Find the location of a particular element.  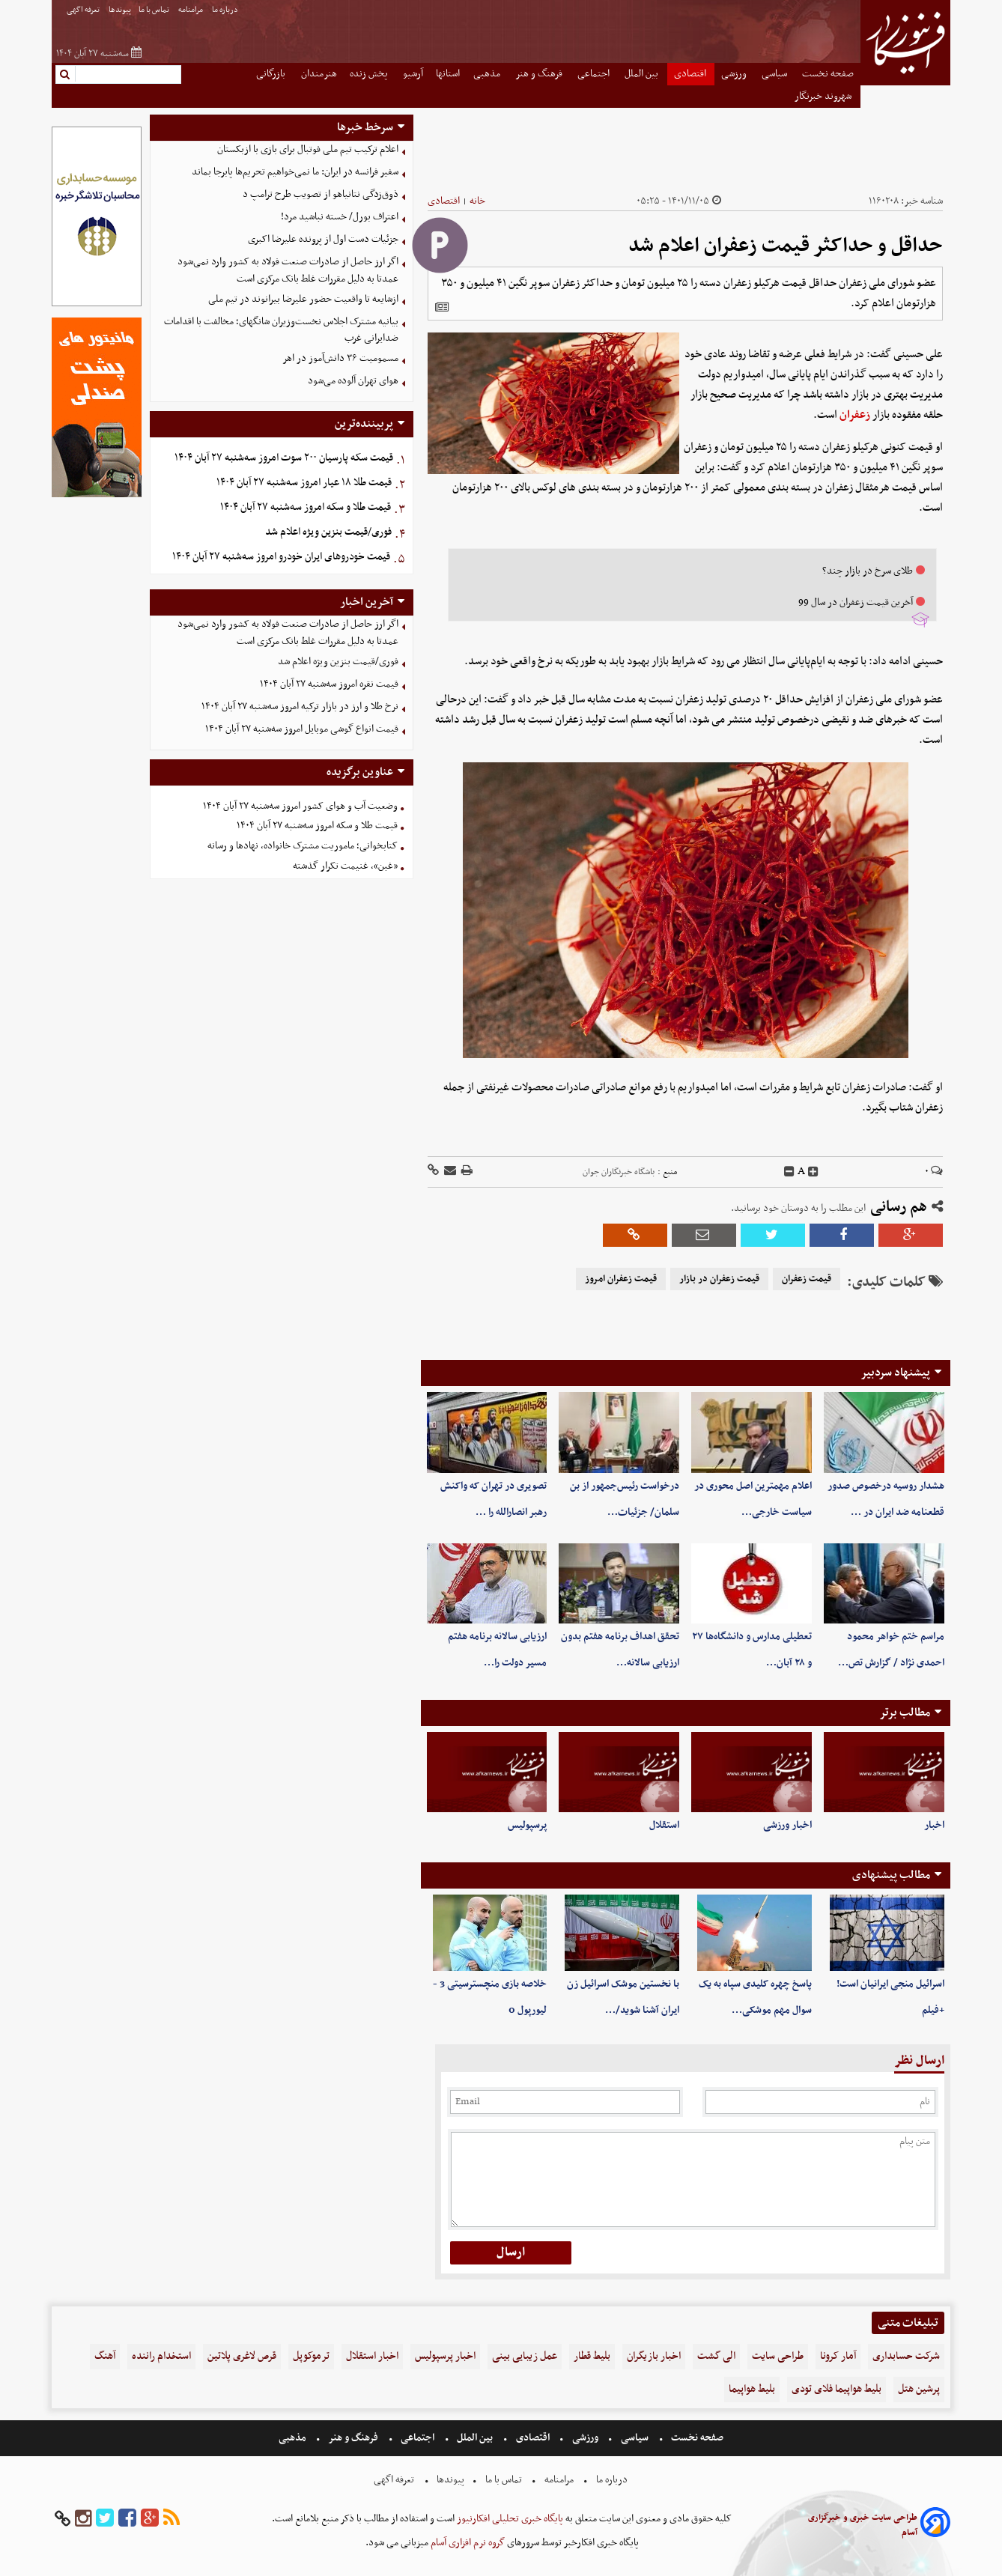

indicates parking available or parking location is located at coordinates (440, 245).